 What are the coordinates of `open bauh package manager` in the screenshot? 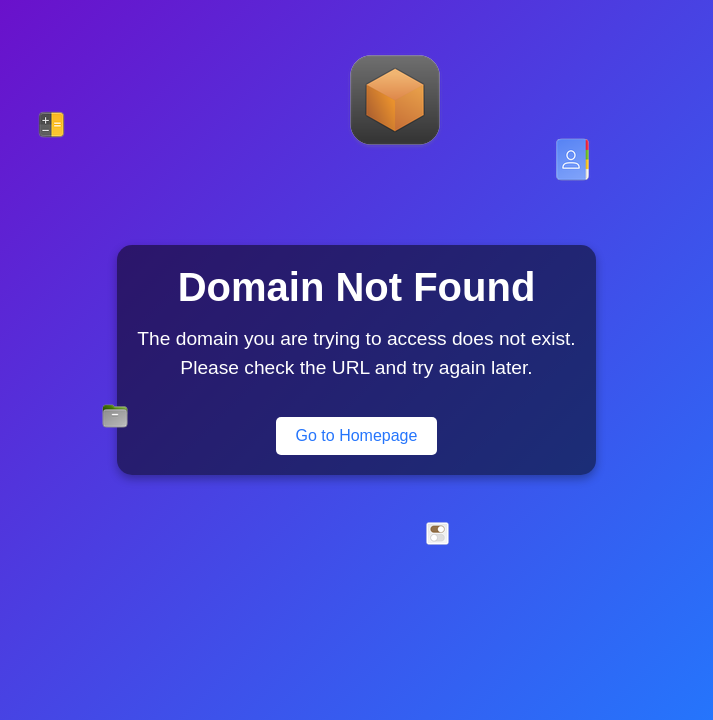 It's located at (395, 100).